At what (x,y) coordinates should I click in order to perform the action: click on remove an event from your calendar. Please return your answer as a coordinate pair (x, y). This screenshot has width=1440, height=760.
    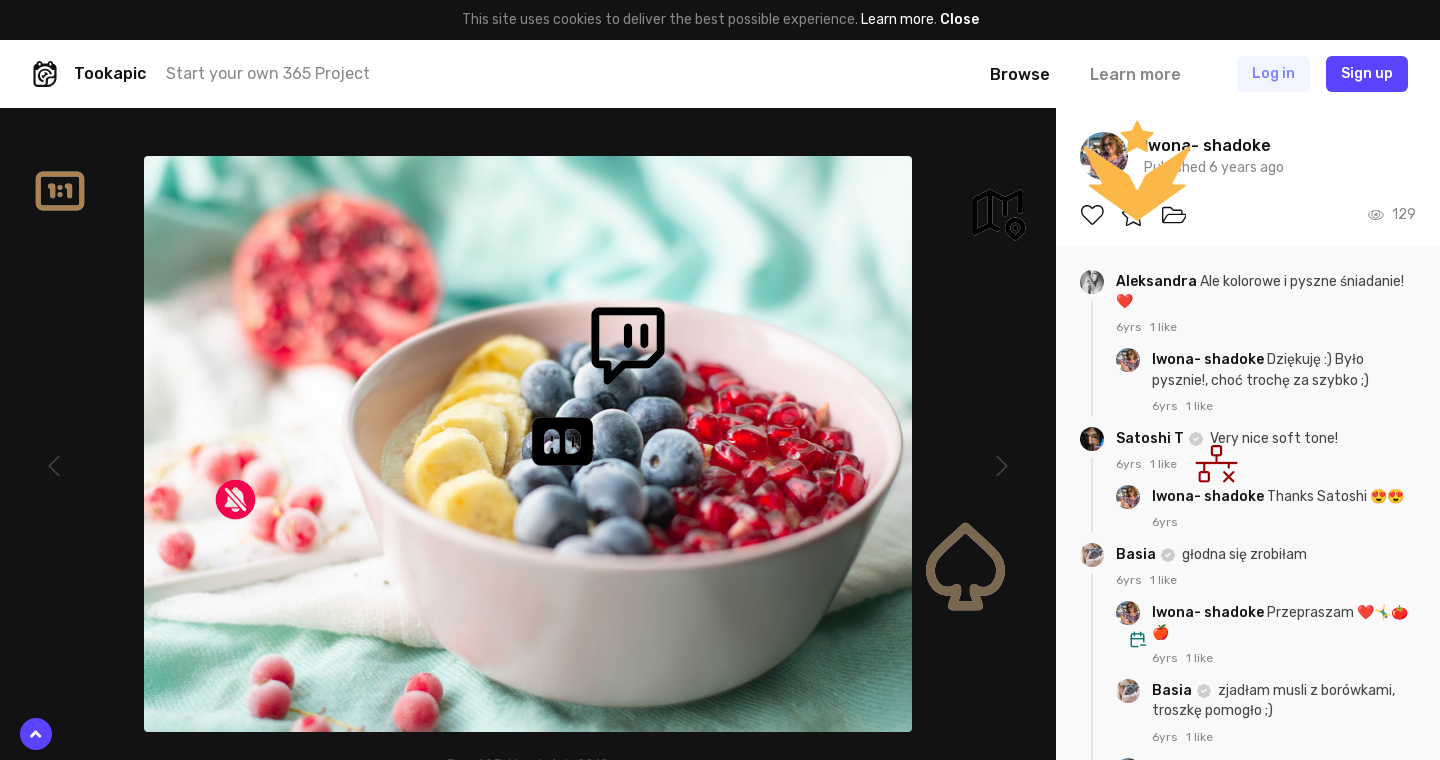
    Looking at the image, I should click on (1137, 639).